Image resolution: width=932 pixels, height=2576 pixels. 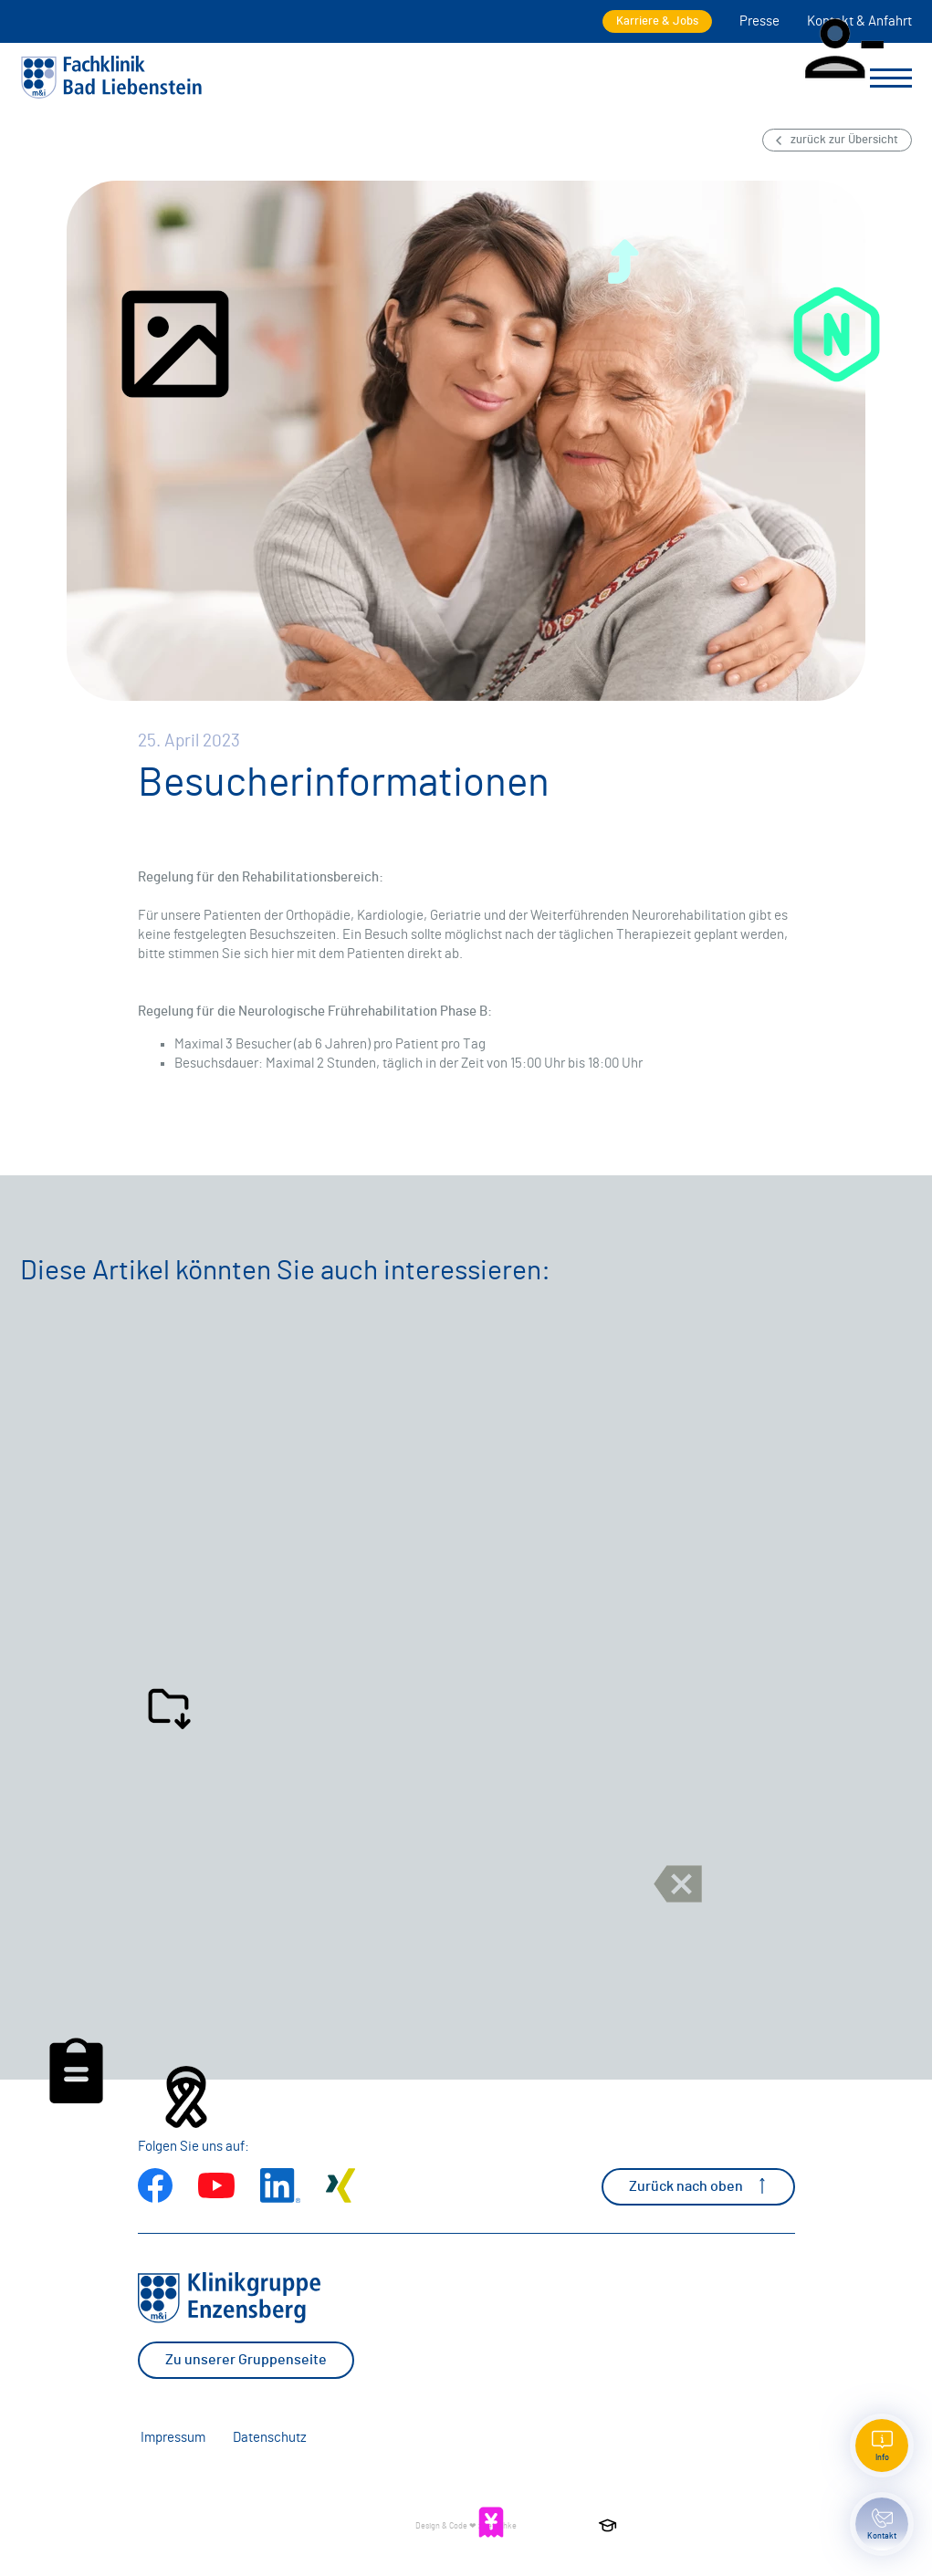 What do you see at coordinates (186, 2097) in the screenshot?
I see `awareness ribbon symbol for a cause or campaign` at bounding box center [186, 2097].